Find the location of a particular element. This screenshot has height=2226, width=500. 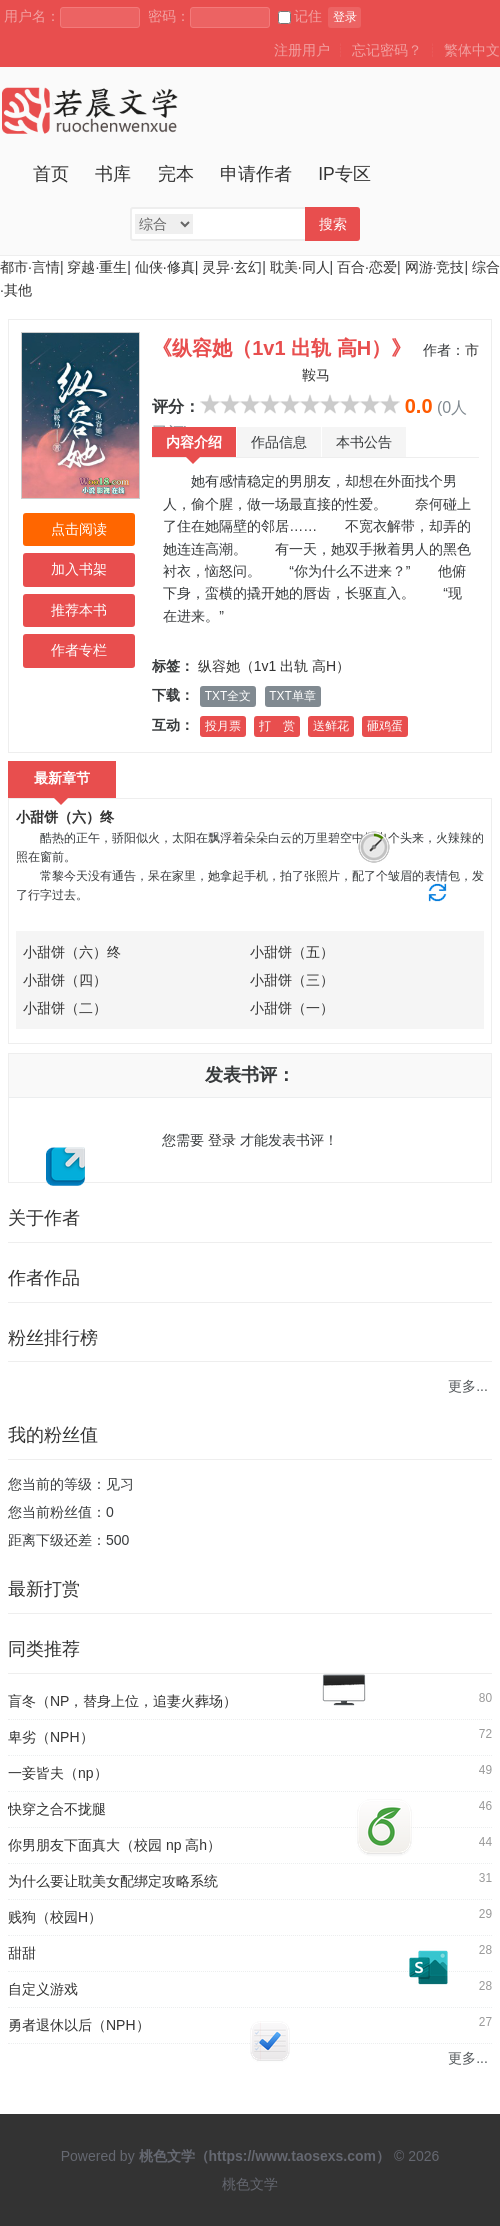

access TV or display settings is located at coordinates (344, 1688).